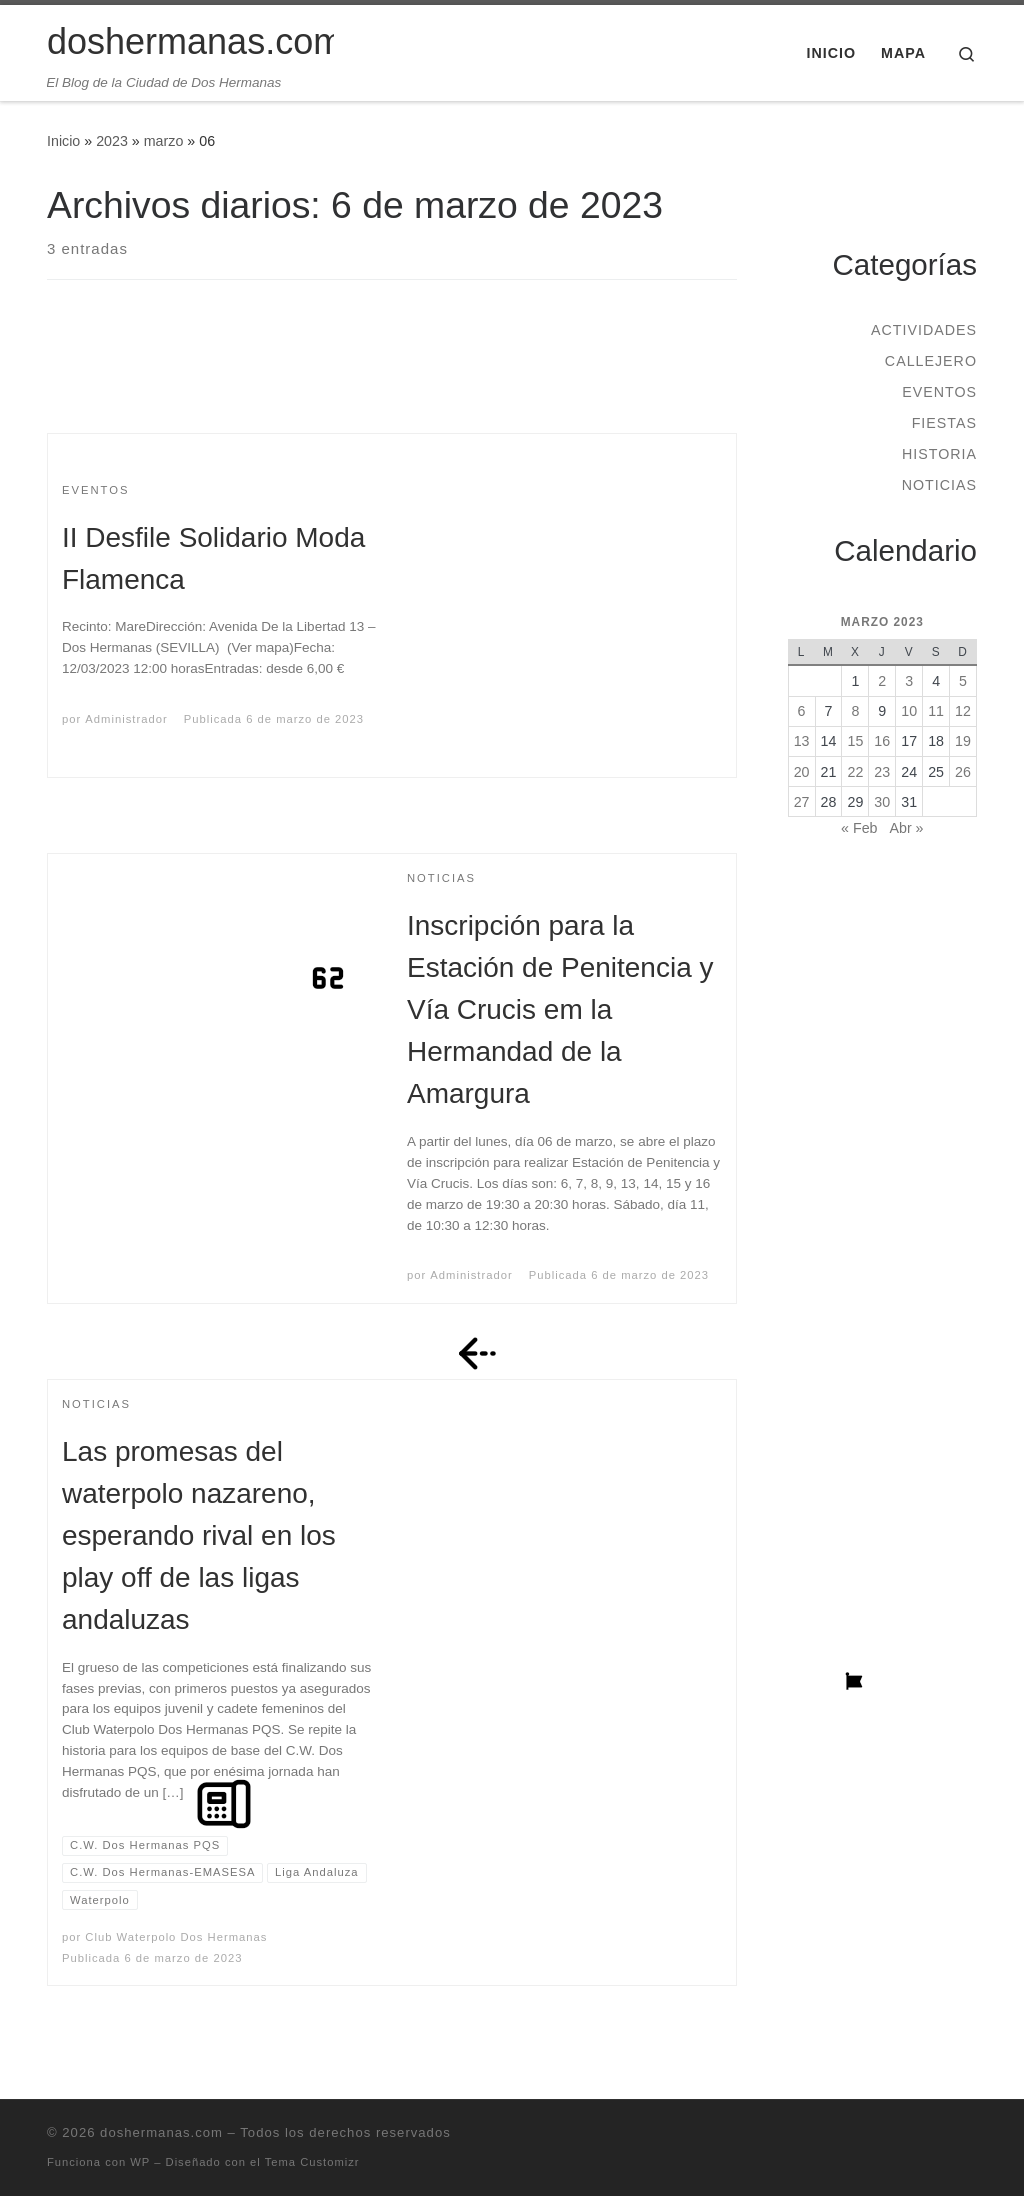  I want to click on indicates item number 62 in a list or sequence, so click(328, 978).